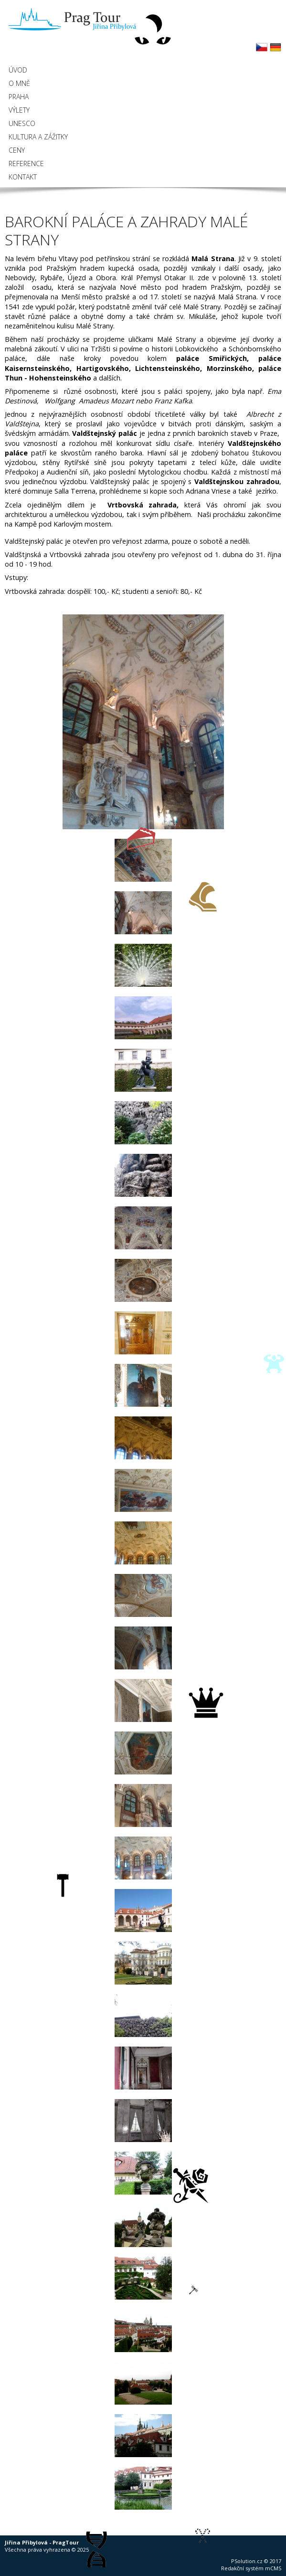 The height and width of the screenshot is (2576, 286). What do you see at coordinates (191, 2185) in the screenshot?
I see `select rogue or assassin character class` at bounding box center [191, 2185].